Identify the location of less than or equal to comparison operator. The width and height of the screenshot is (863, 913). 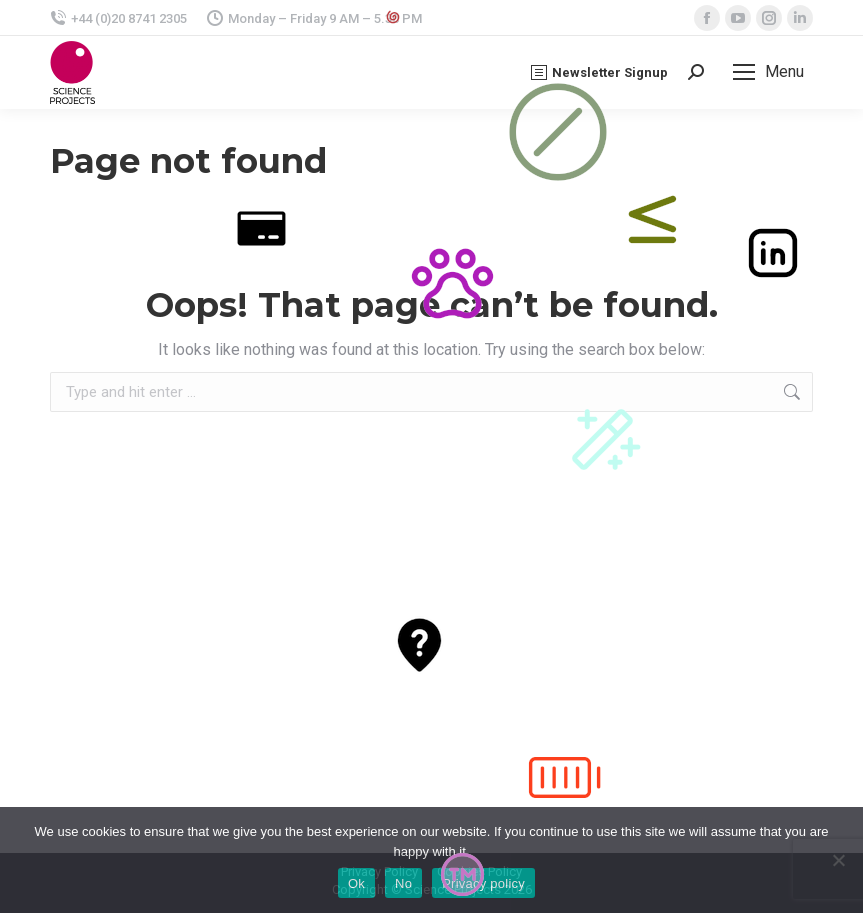
(653, 220).